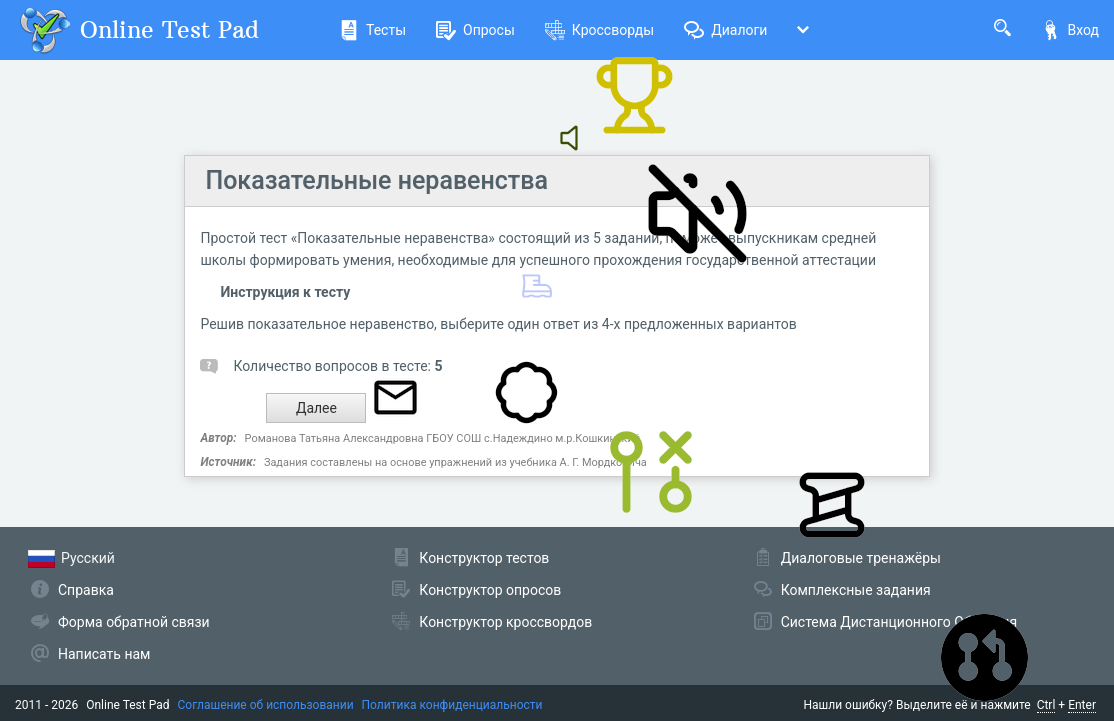 Image resolution: width=1114 pixels, height=721 pixels. What do you see at coordinates (651, 472) in the screenshot?
I see `indicates a closed or rejected pull request` at bounding box center [651, 472].